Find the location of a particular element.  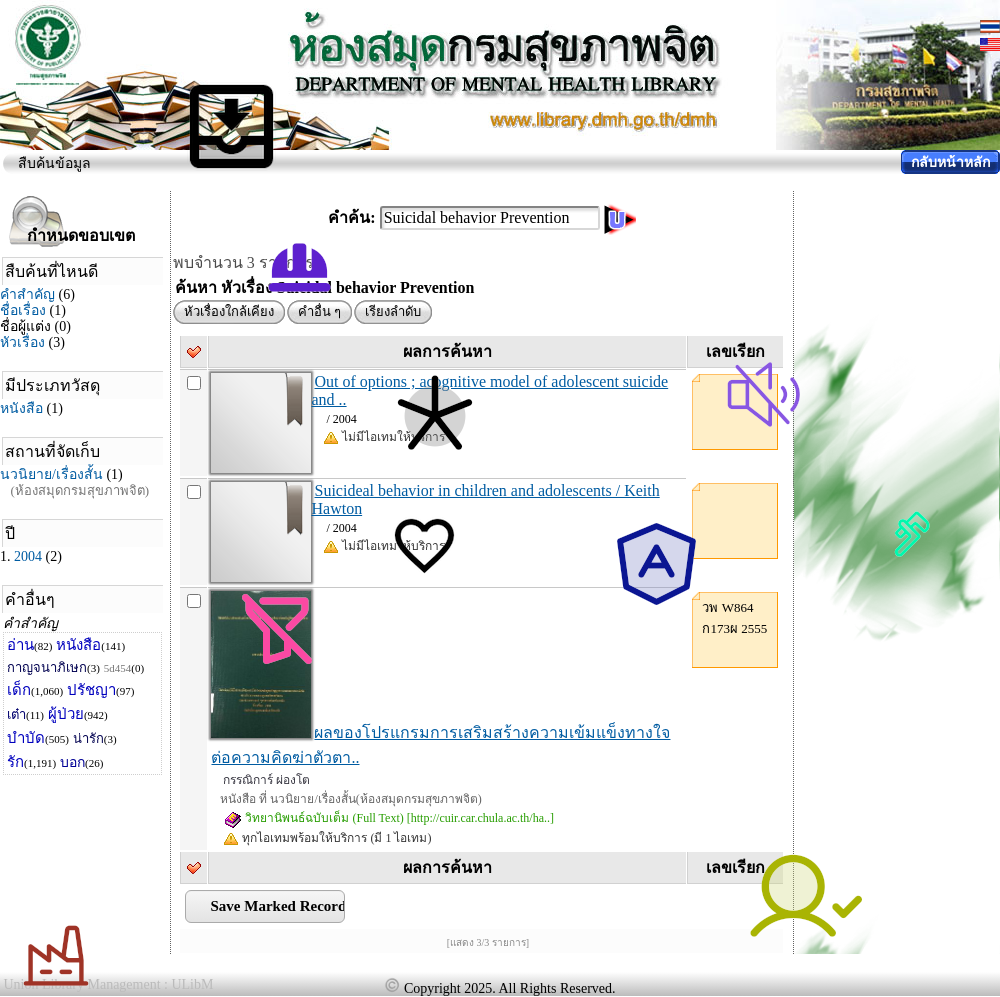

access construction or building projects is located at coordinates (299, 267).